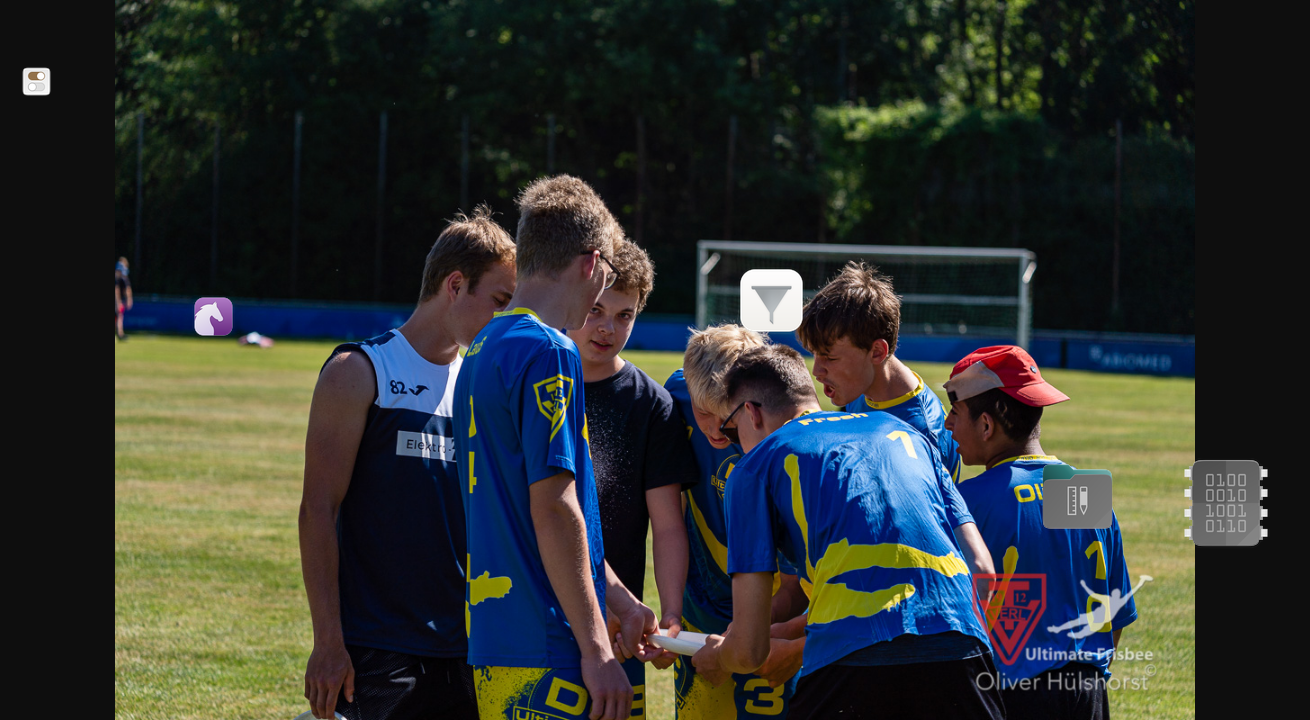 The height and width of the screenshot is (720, 1310). What do you see at coordinates (1077, 496) in the screenshot?
I see `open templates folder` at bounding box center [1077, 496].